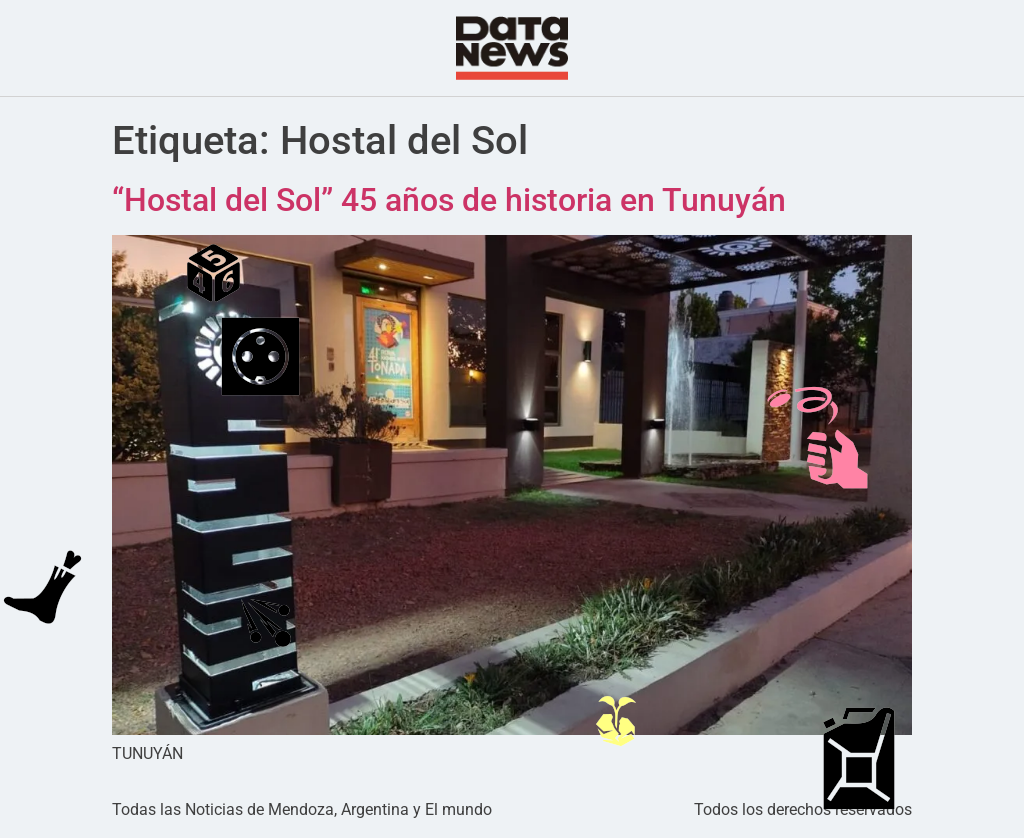 This screenshot has width=1024, height=838. What do you see at coordinates (213, 273) in the screenshot?
I see `roll the dice or start a random action` at bounding box center [213, 273].